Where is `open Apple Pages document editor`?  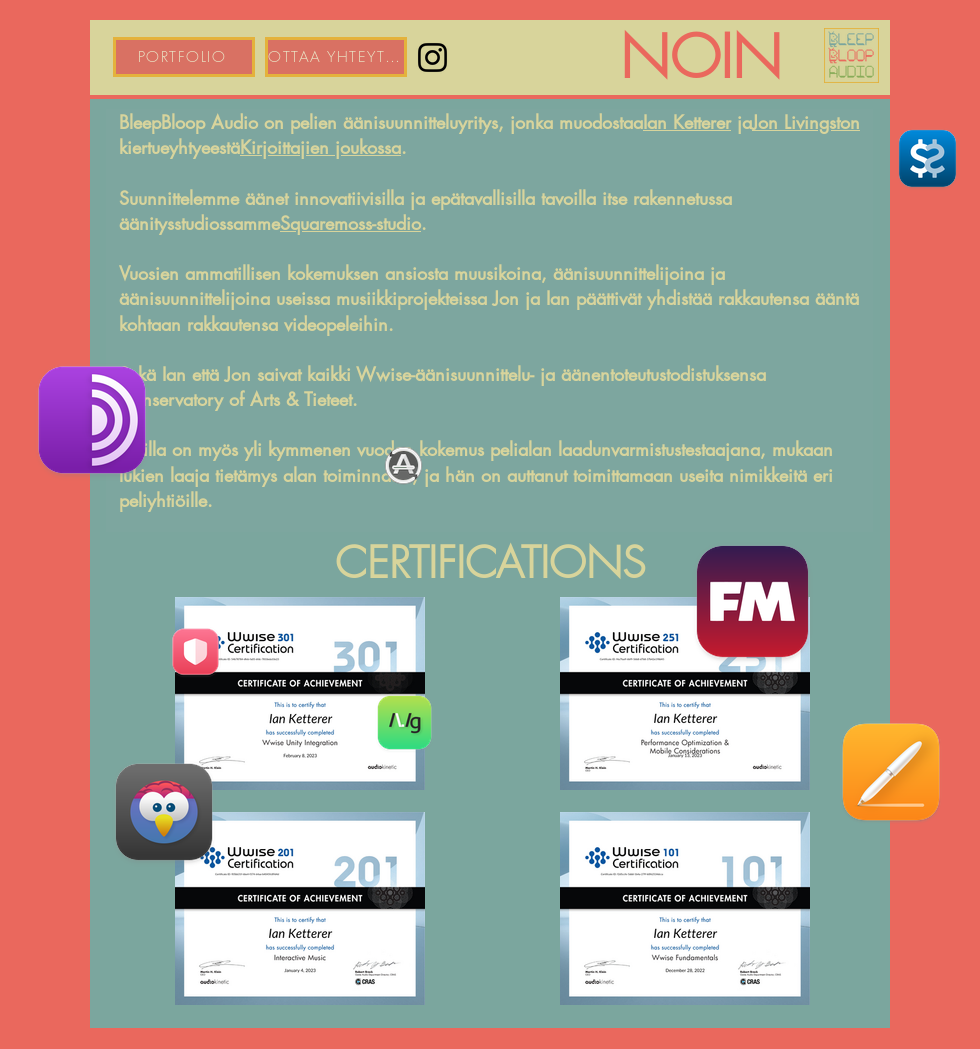 open Apple Pages document editor is located at coordinates (891, 772).